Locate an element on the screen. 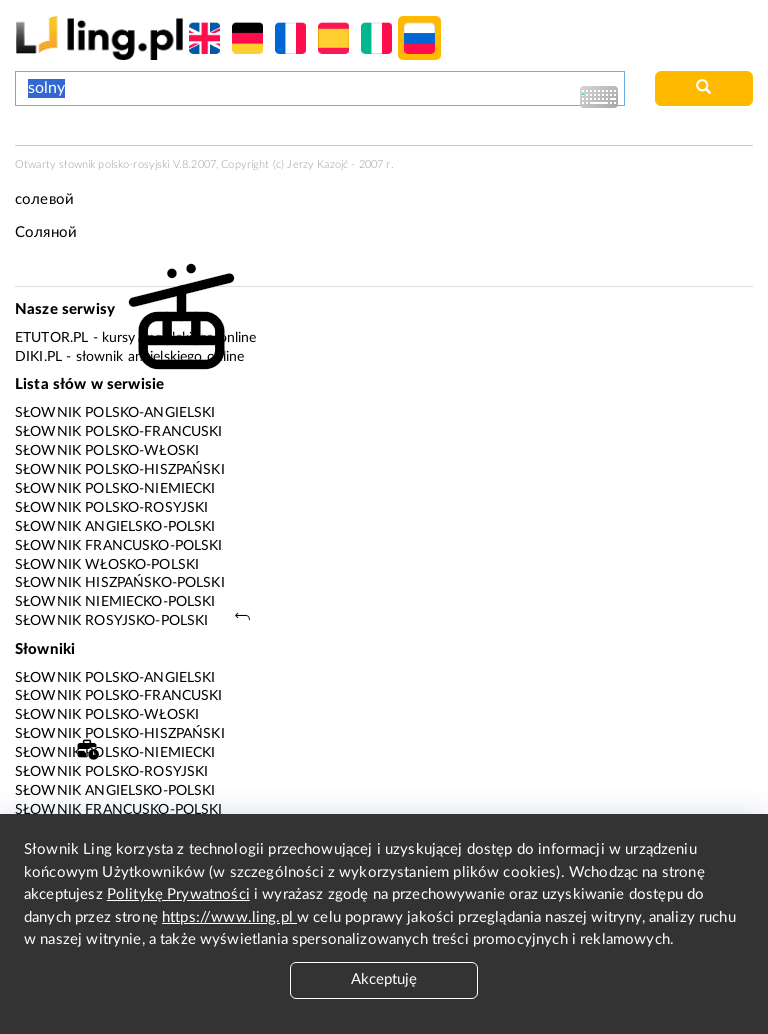  view business hours or schedule is located at coordinates (87, 749).